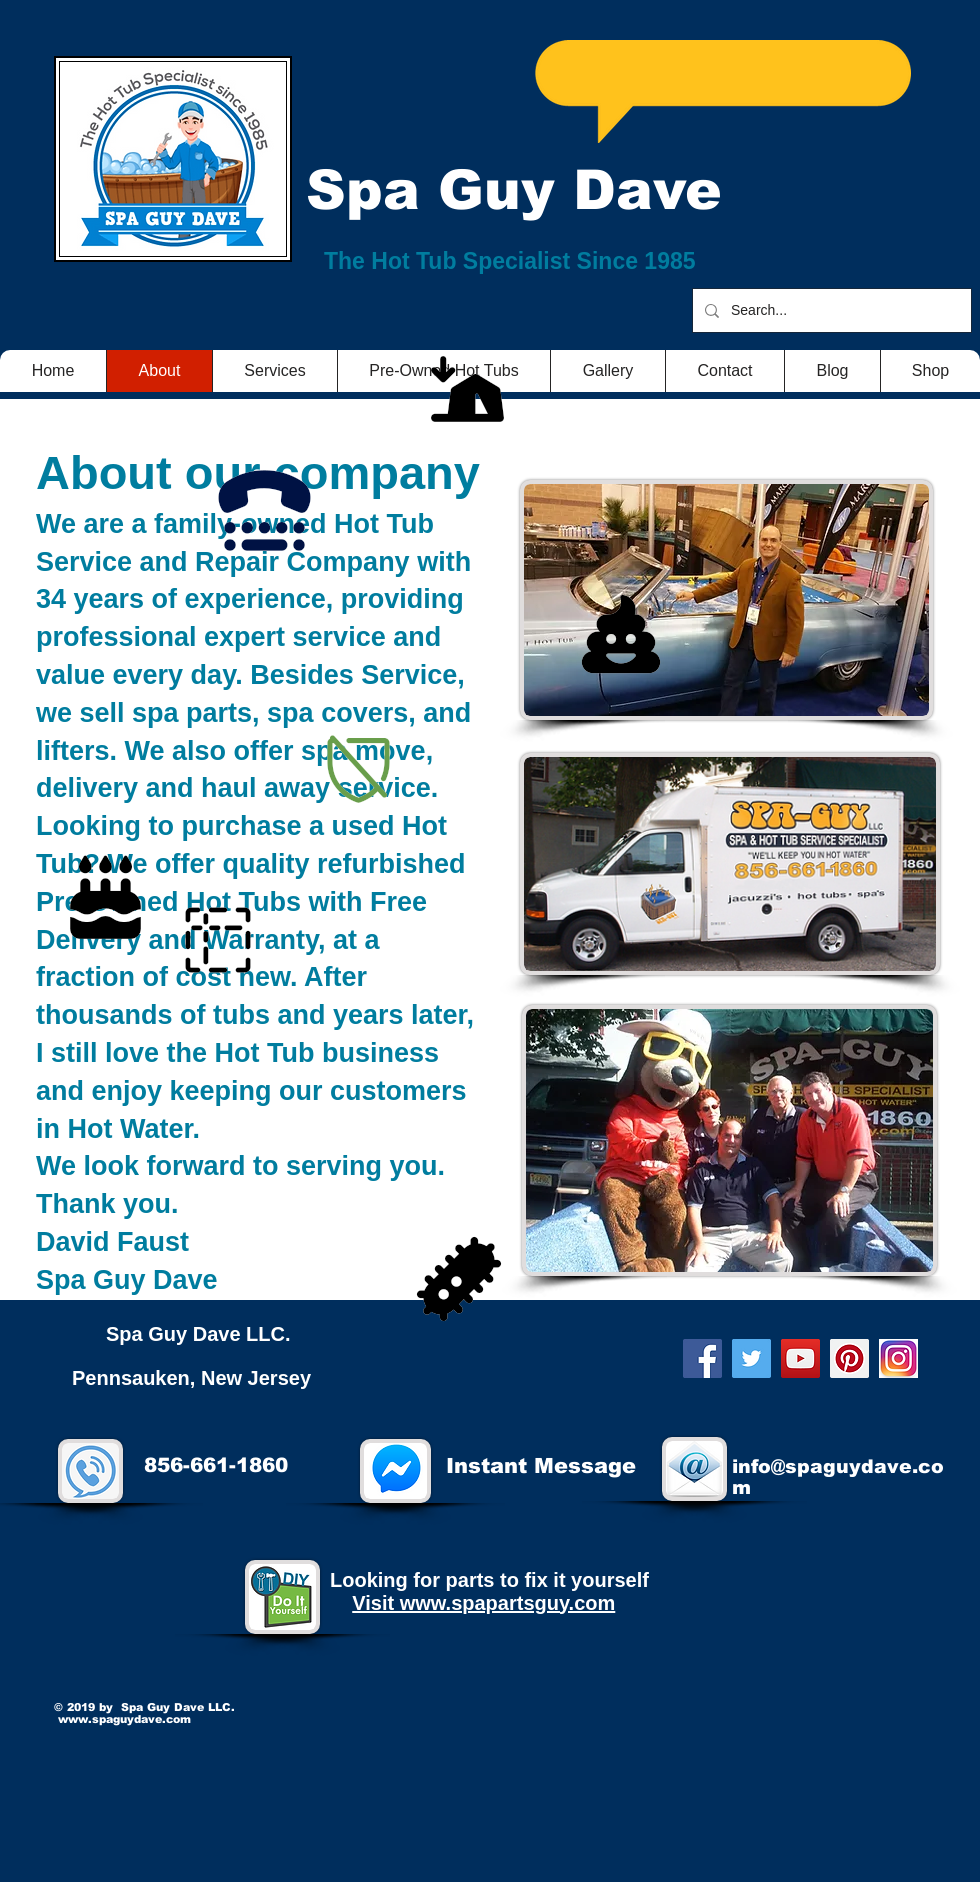  What do you see at coordinates (459, 1279) in the screenshot?
I see `indicates microbiology or bacterial content` at bounding box center [459, 1279].